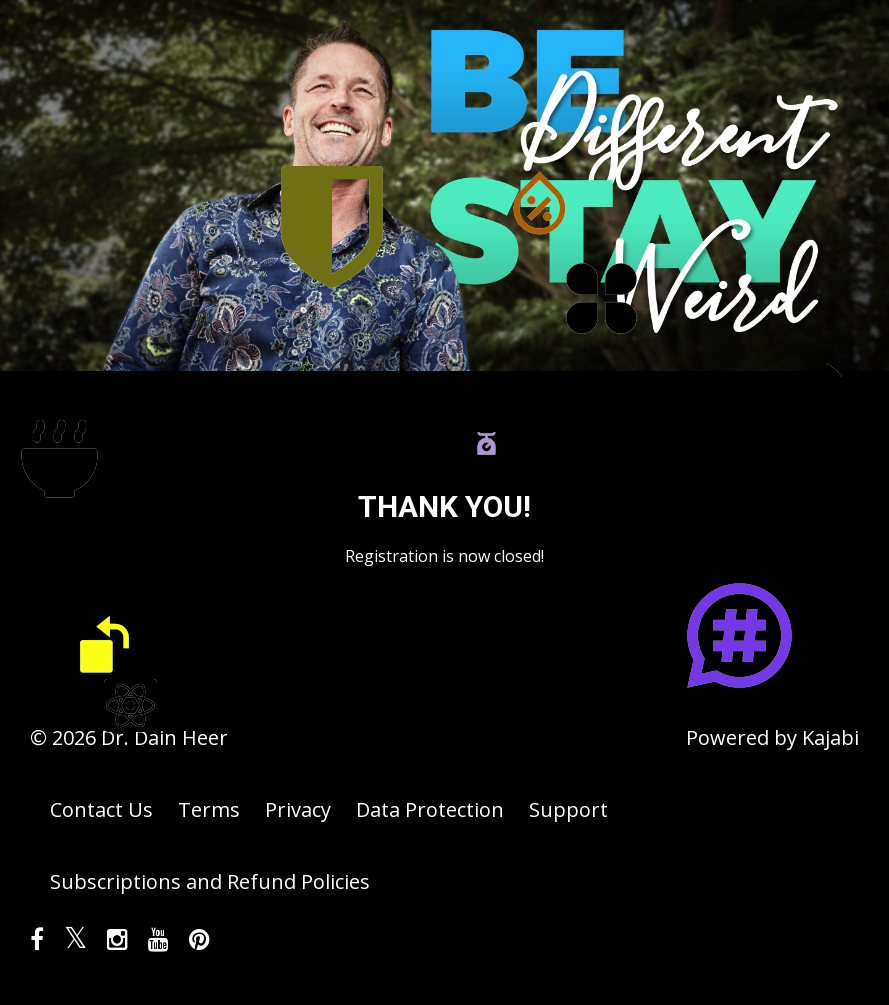 This screenshot has width=889, height=1005. I want to click on rotate object counterclockwise, so click(104, 645).